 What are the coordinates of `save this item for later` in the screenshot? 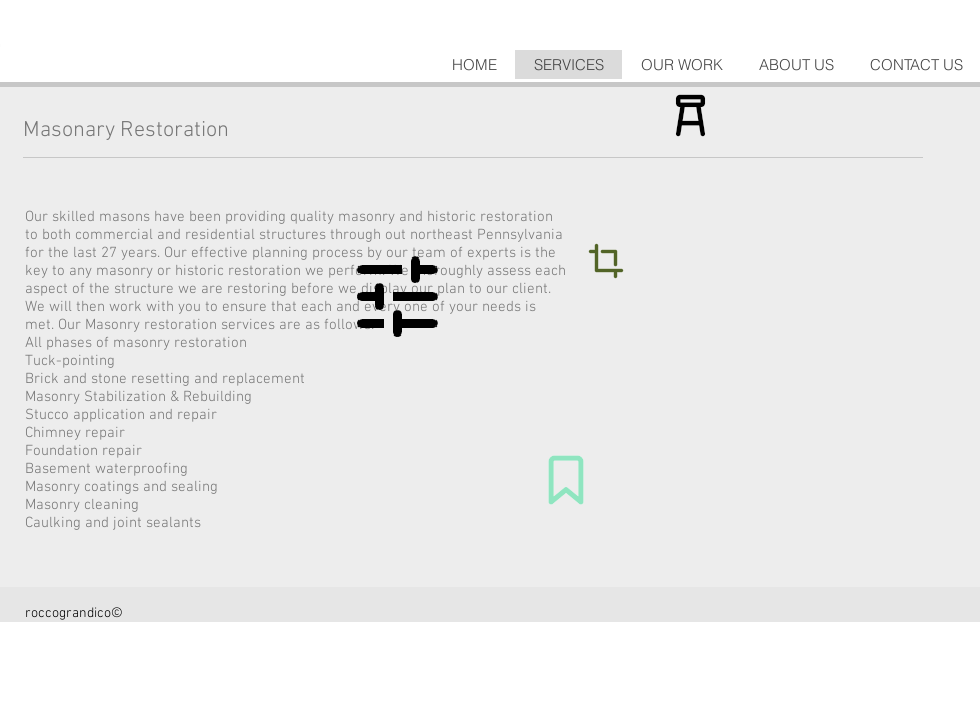 It's located at (566, 480).